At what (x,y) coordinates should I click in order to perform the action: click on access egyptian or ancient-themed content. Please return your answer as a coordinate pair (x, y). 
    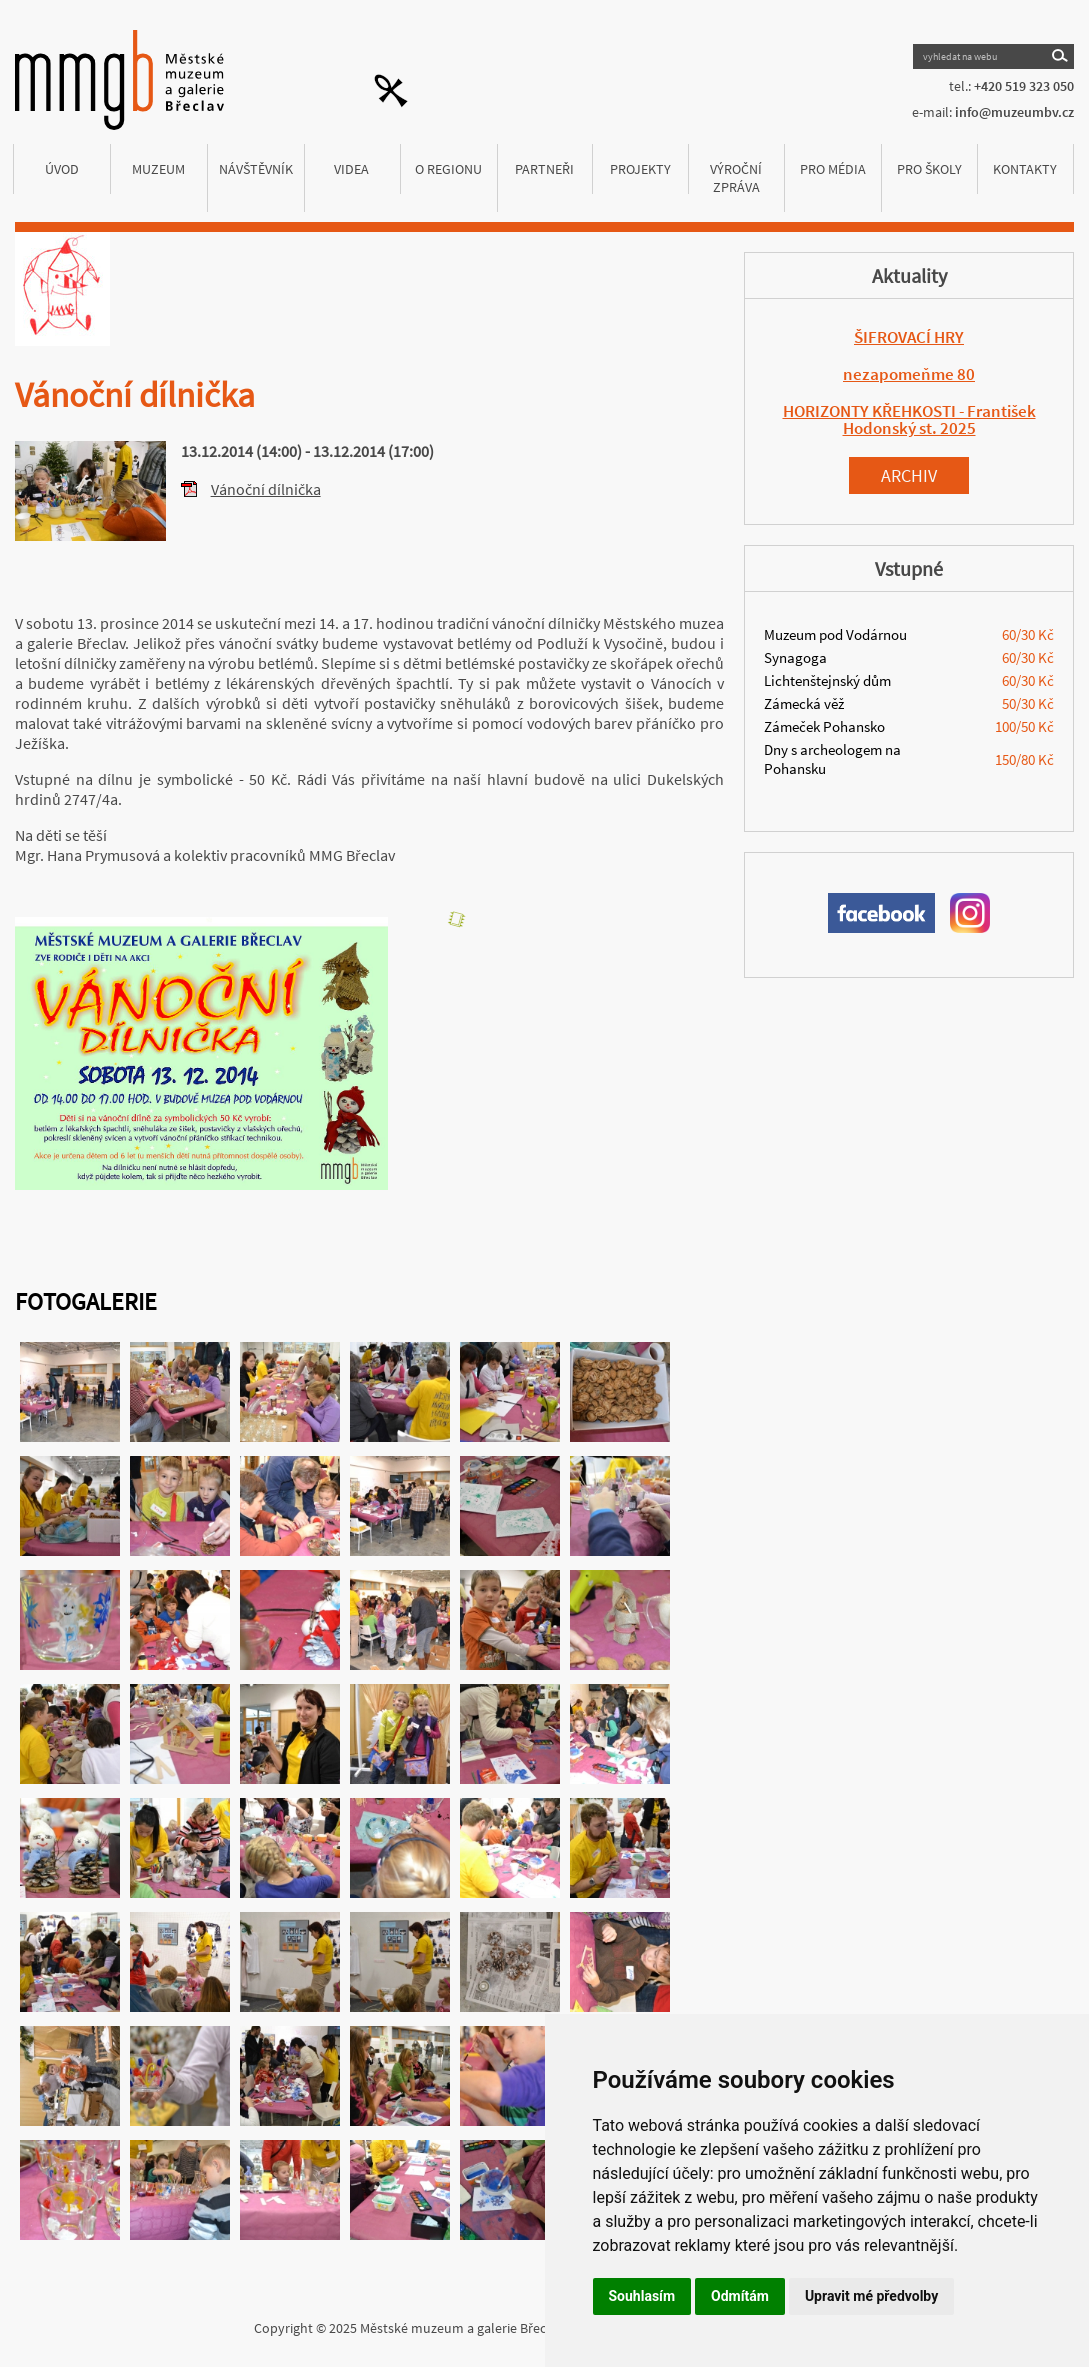
    Looking at the image, I should click on (391, 91).